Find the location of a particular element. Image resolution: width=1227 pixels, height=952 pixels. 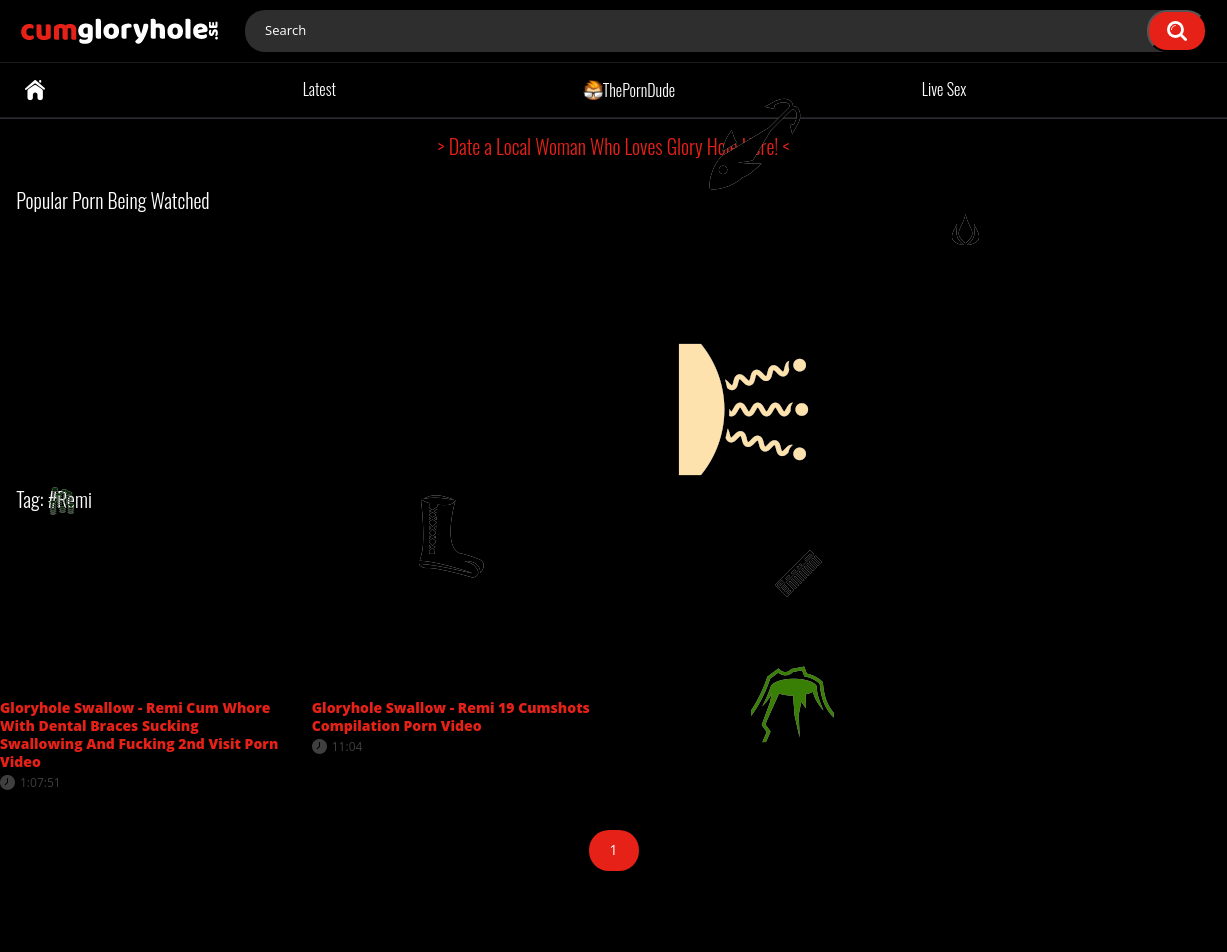

view your in-game currency balance is located at coordinates (62, 501).